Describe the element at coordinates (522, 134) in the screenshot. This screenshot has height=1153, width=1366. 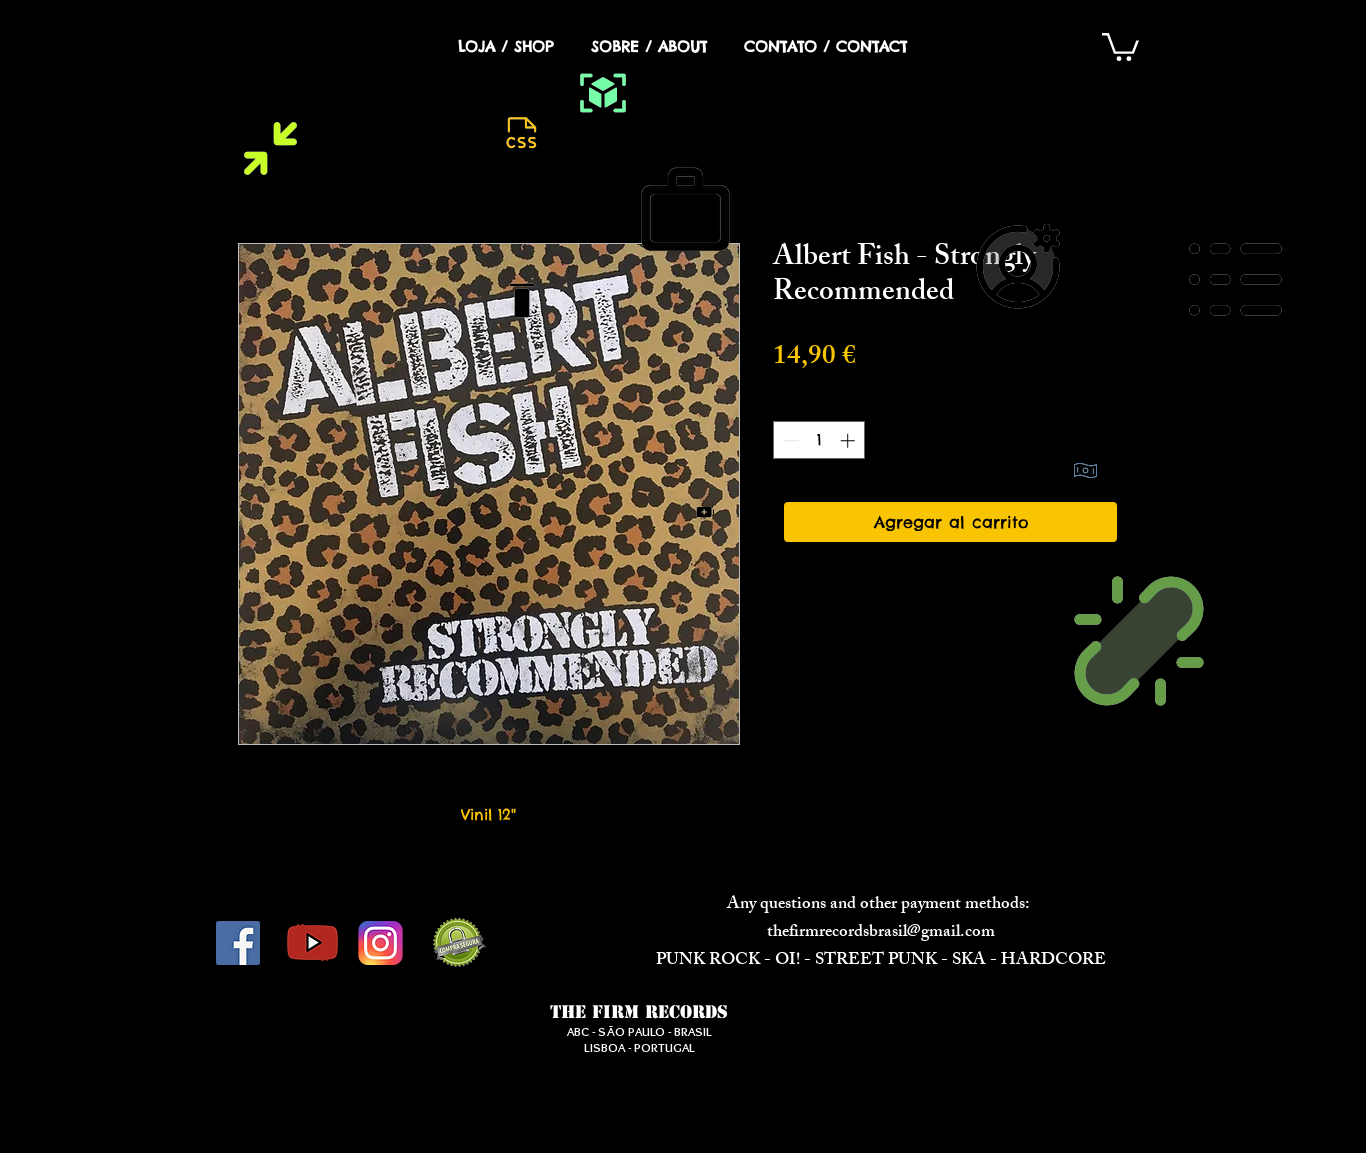
I see `view or open a CSS stylesheet file` at that location.